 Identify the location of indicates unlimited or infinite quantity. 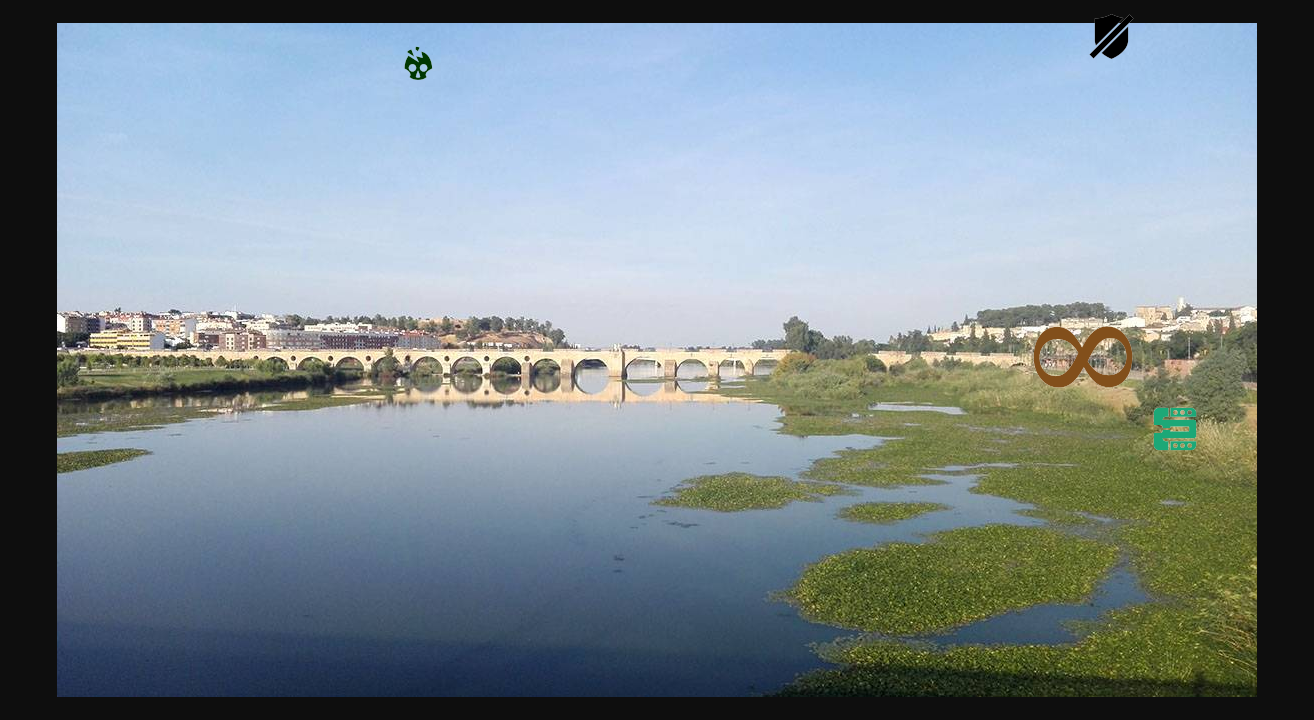
(1083, 357).